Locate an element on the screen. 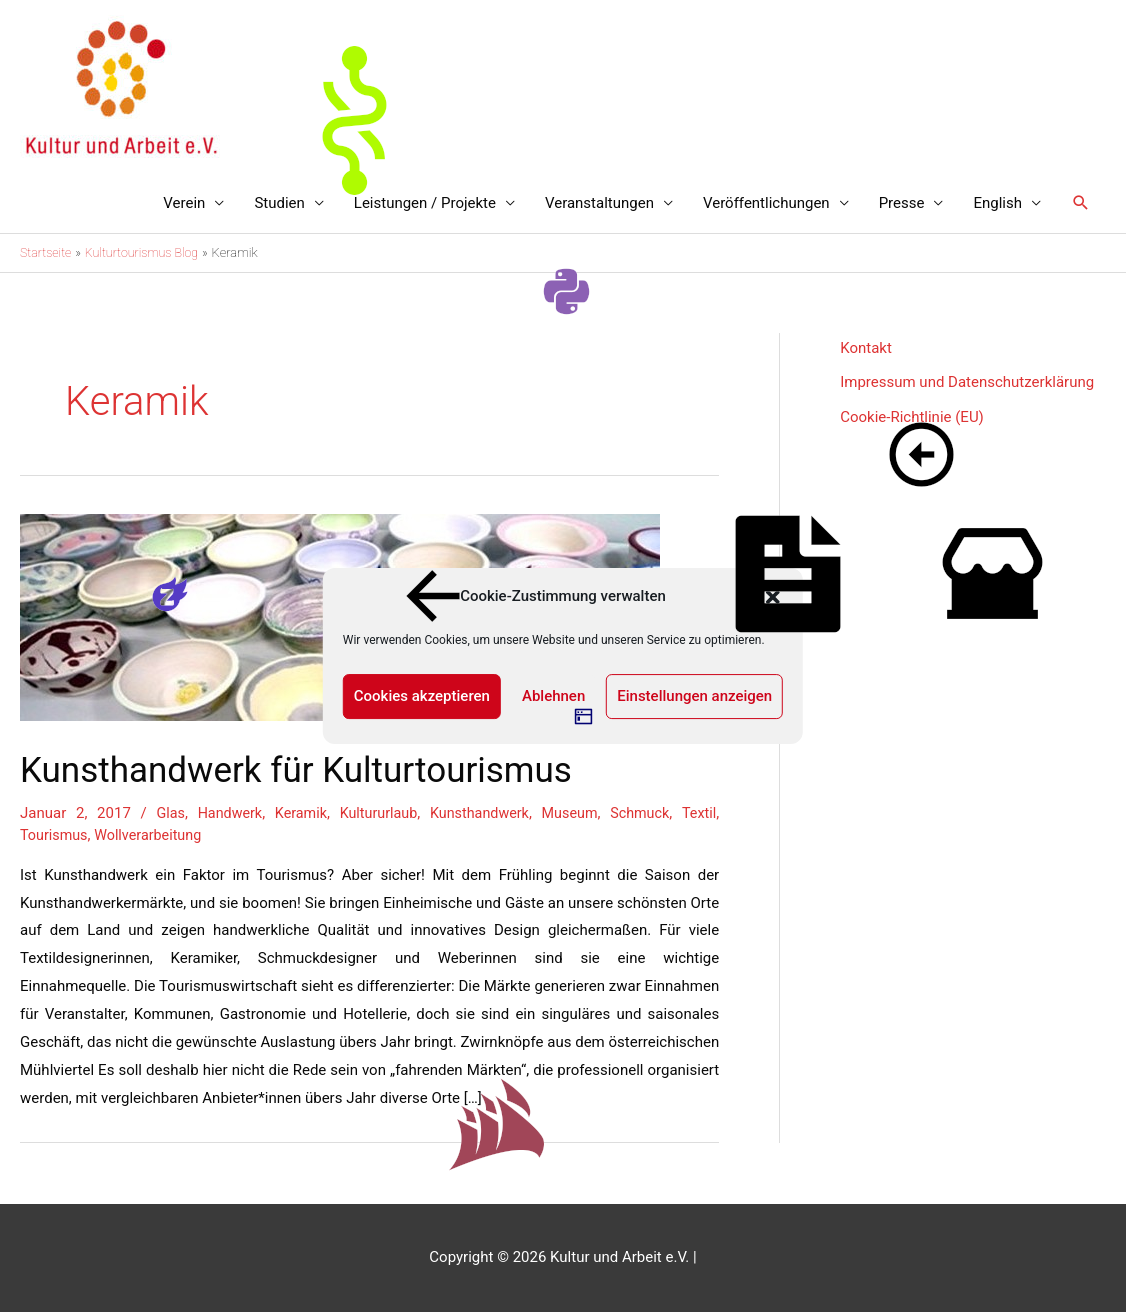 The height and width of the screenshot is (1312, 1126). corsair brand or product identifier is located at coordinates (496, 1124).